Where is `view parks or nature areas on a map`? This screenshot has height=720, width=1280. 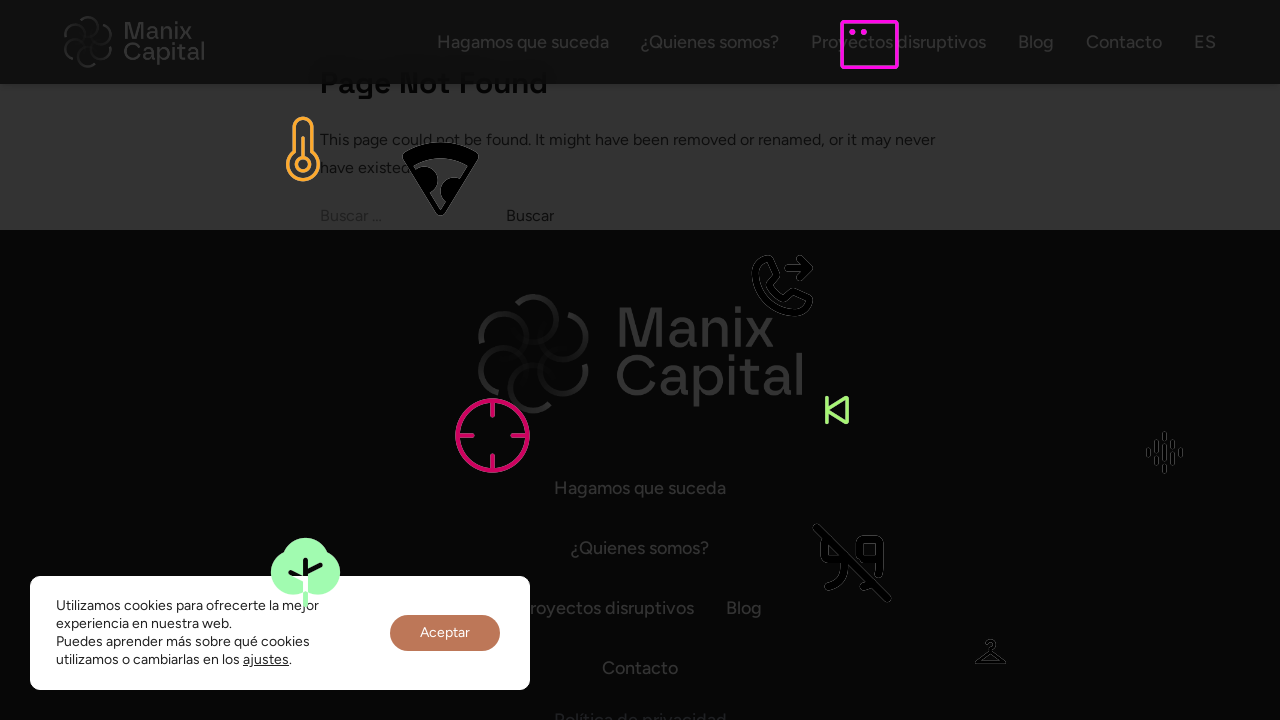 view parks or nature areas on a map is located at coordinates (305, 572).